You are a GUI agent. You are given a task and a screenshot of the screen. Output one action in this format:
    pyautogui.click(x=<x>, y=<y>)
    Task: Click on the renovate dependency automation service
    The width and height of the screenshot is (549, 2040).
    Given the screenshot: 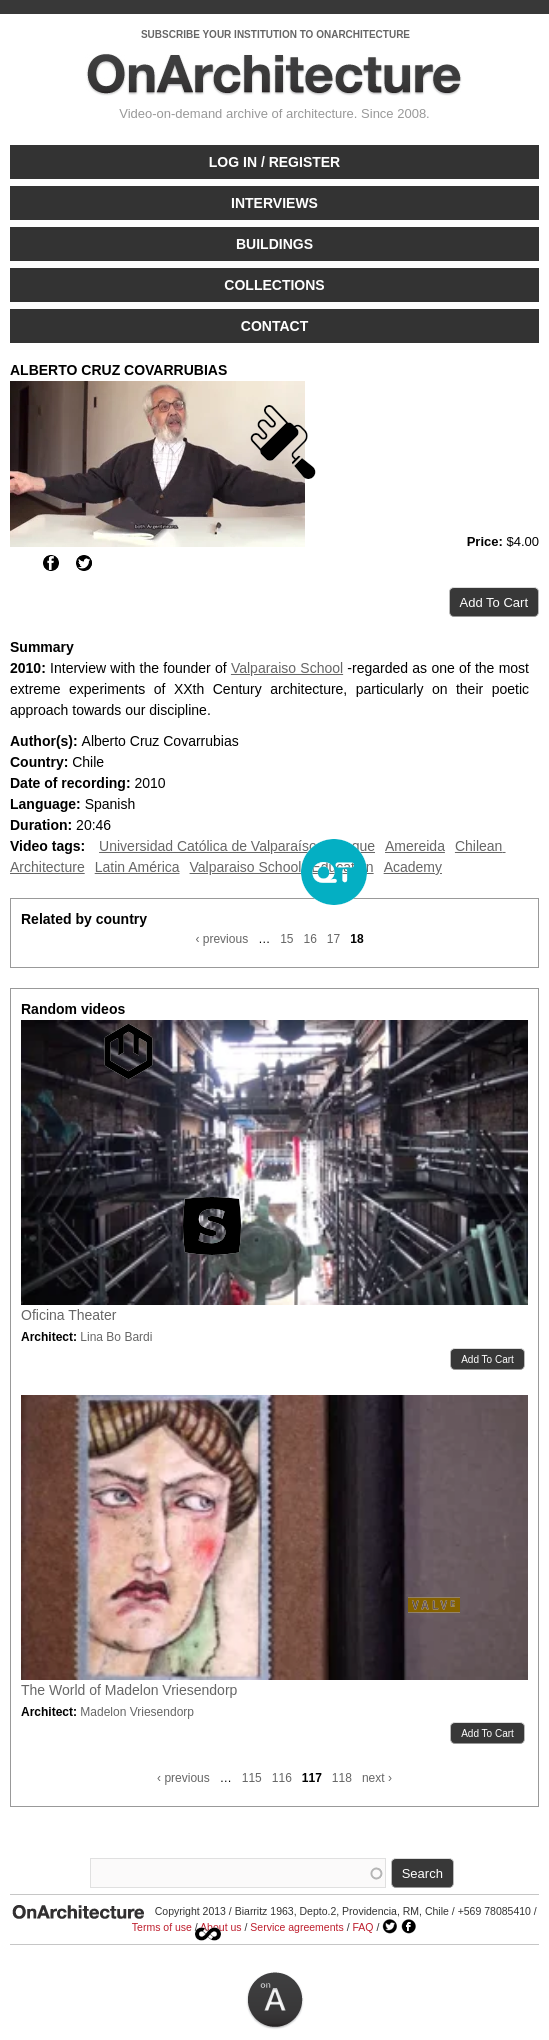 What is the action you would take?
    pyautogui.click(x=283, y=442)
    